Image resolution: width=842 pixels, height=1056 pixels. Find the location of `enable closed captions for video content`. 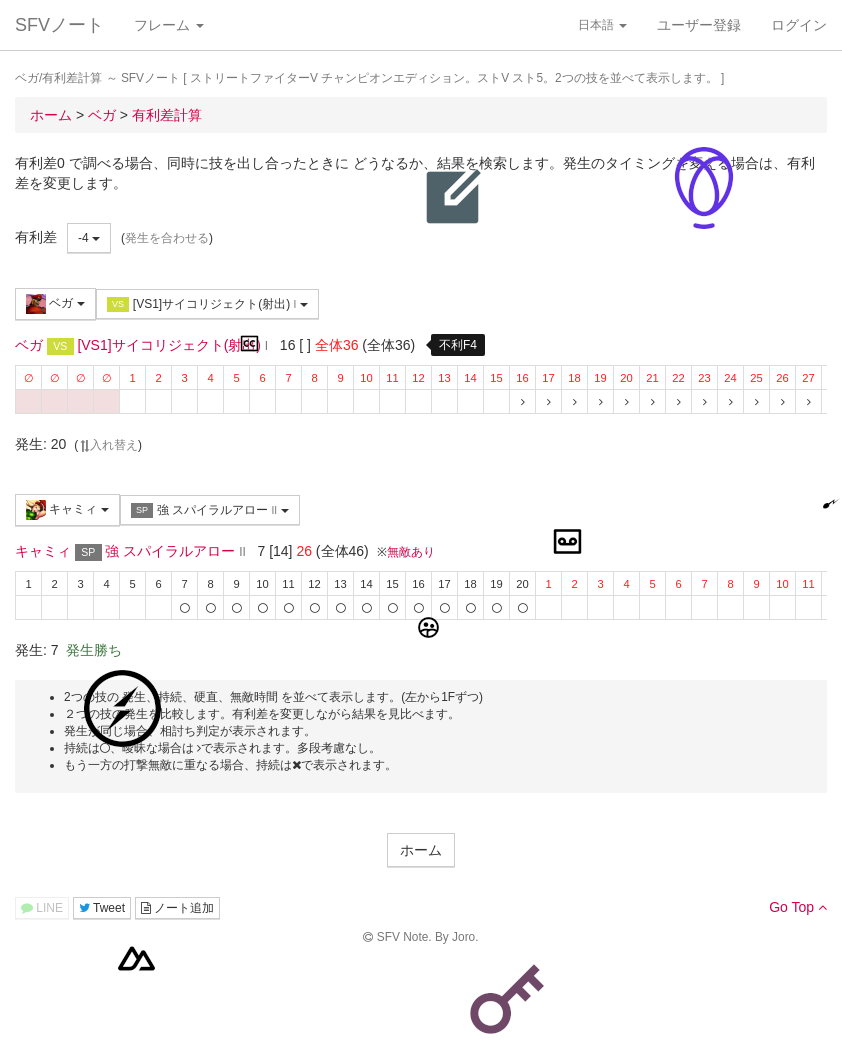

enable closed captions for video content is located at coordinates (249, 343).